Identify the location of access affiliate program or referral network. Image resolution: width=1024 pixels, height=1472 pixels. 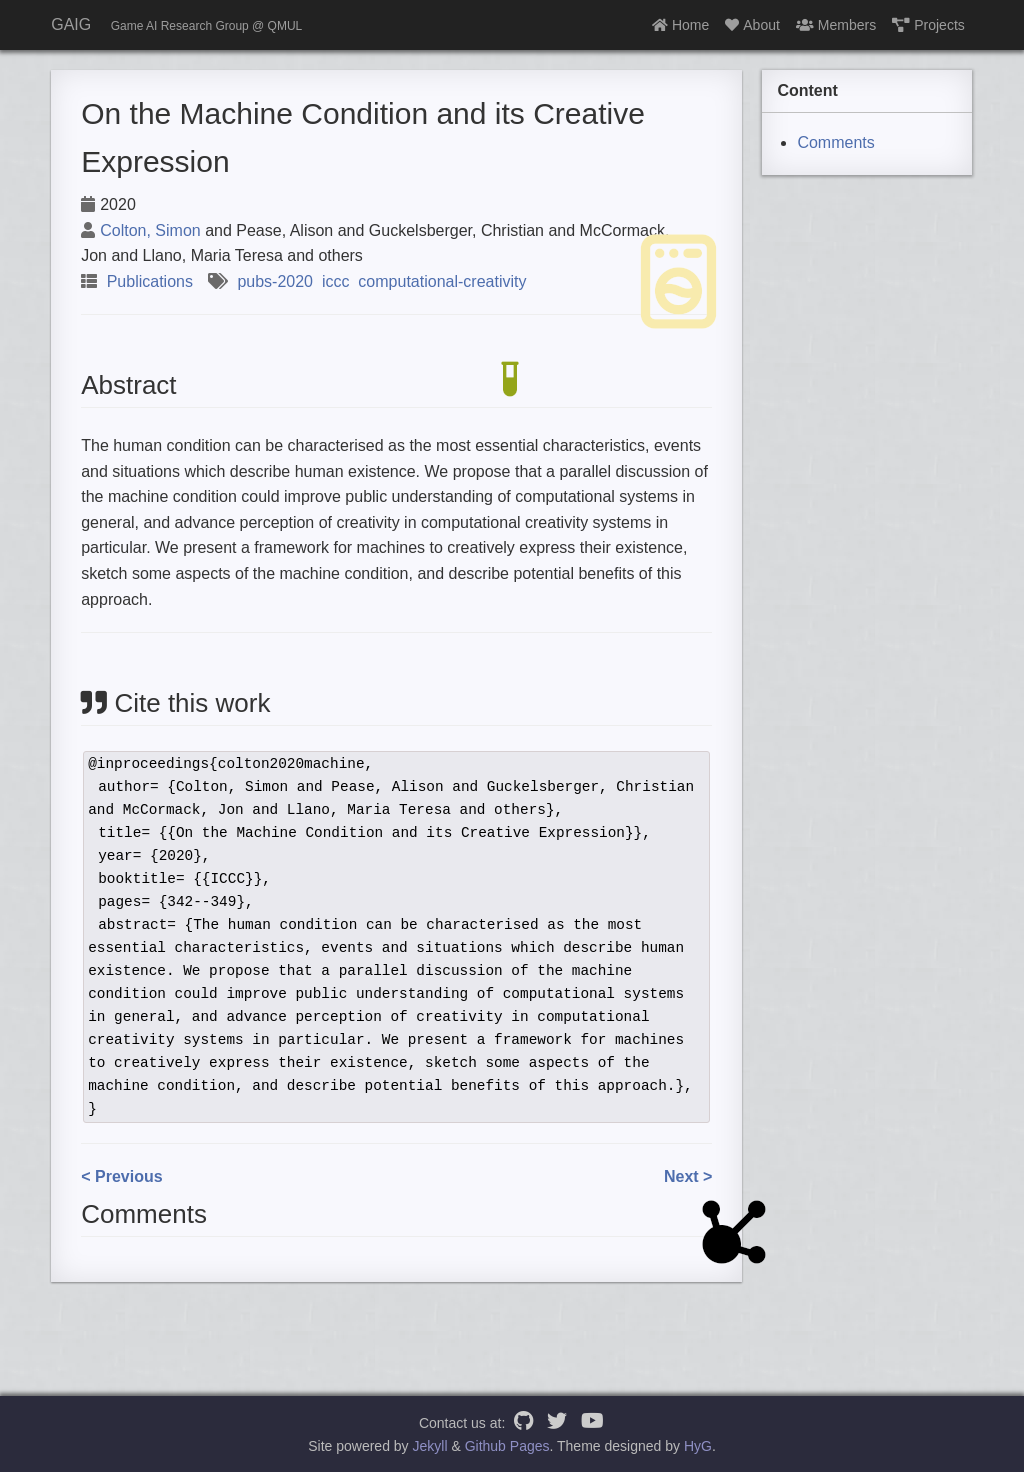
(734, 1232).